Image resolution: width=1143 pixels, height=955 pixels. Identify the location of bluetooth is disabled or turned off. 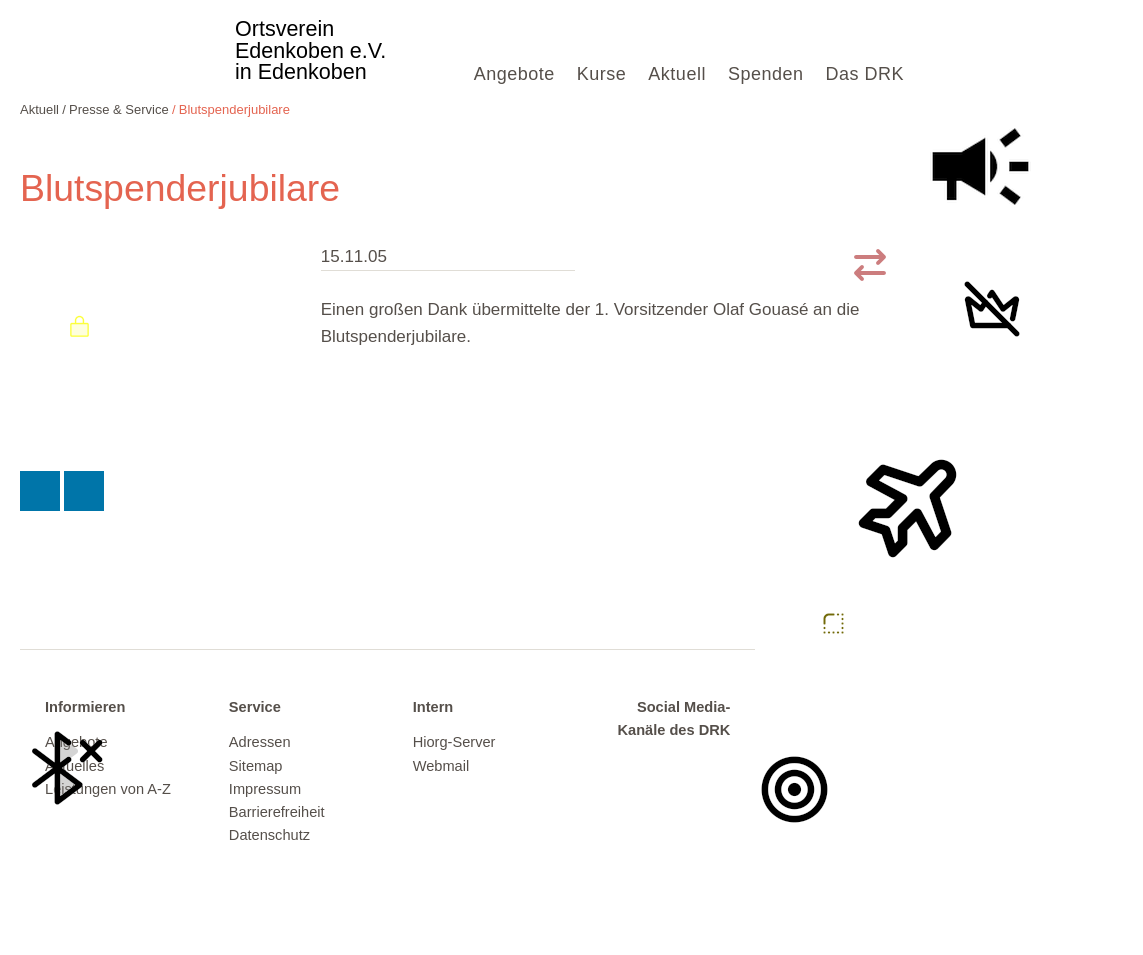
(63, 768).